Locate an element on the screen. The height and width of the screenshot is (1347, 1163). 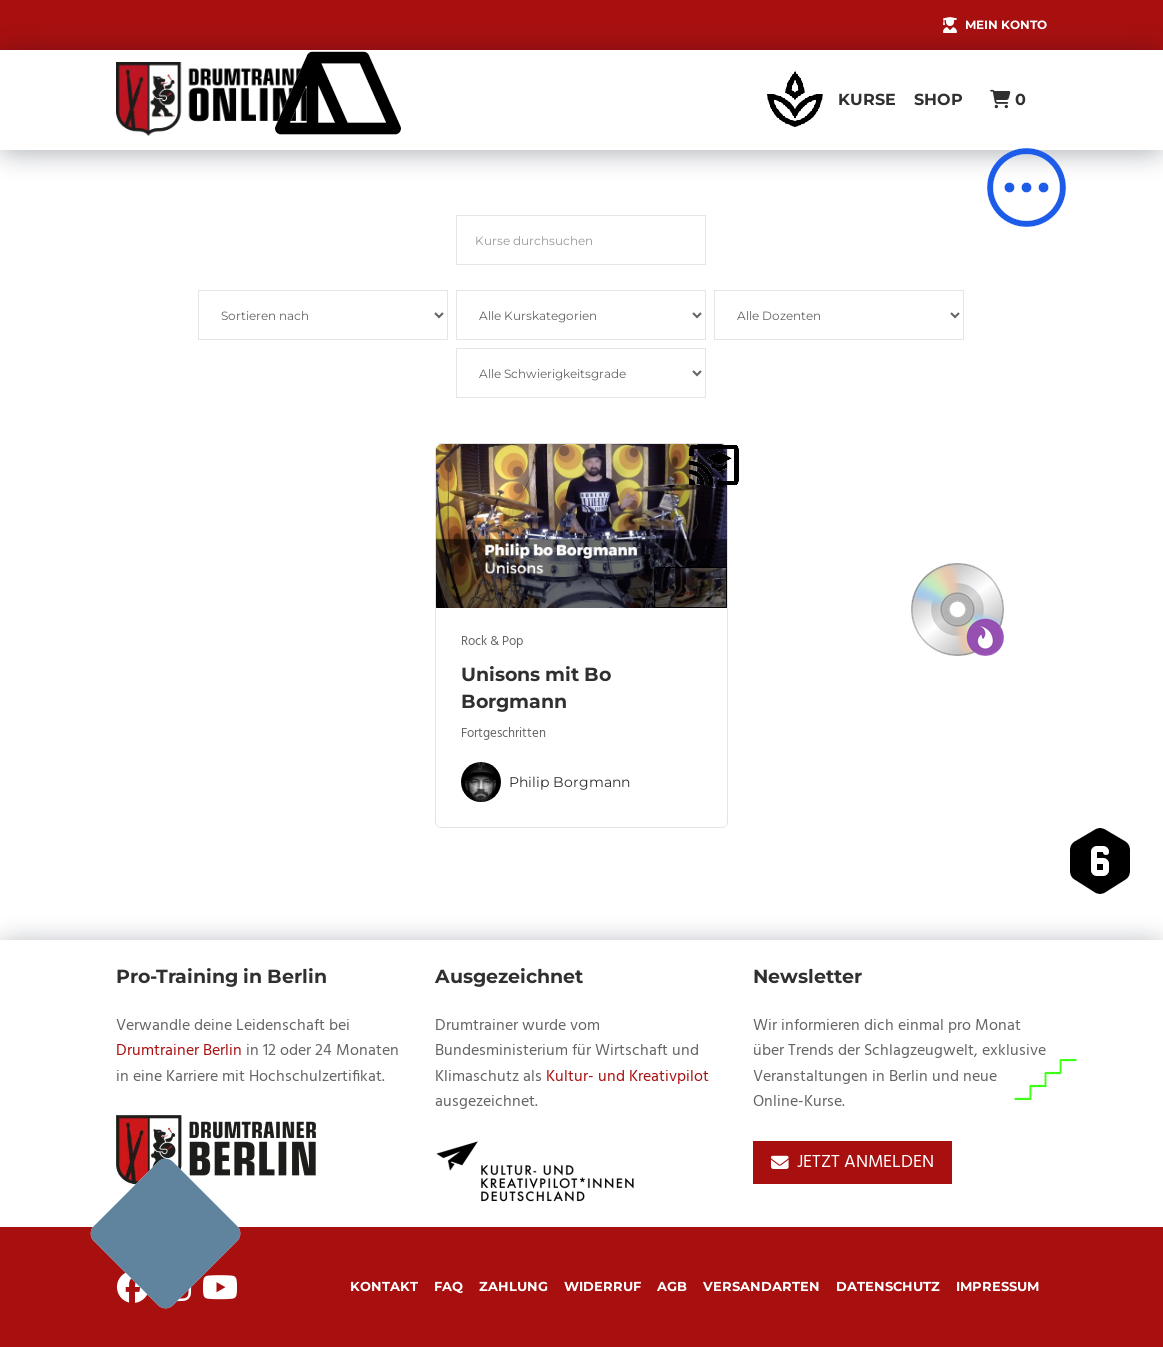
indicates premium or luxury status is located at coordinates (165, 1233).